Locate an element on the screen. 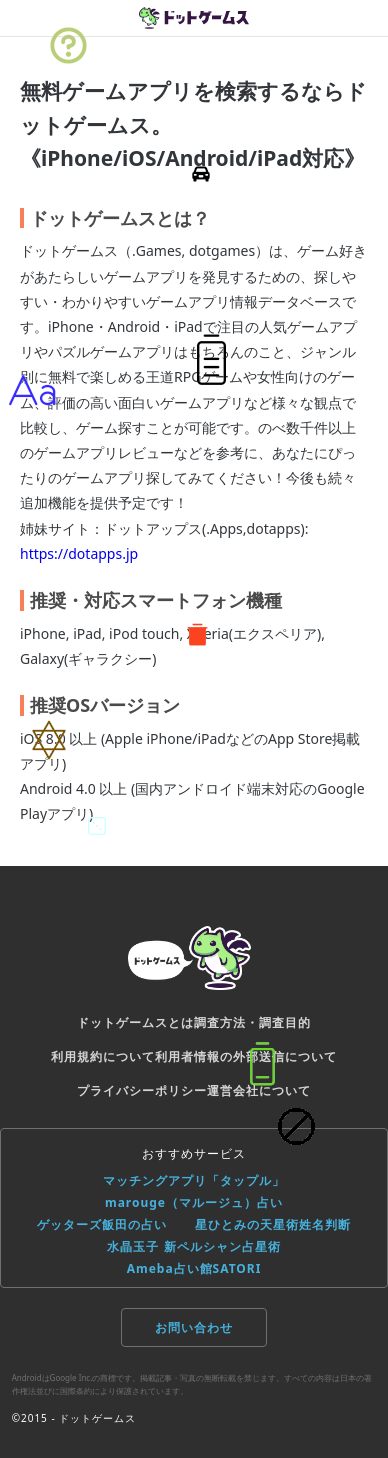 The height and width of the screenshot is (1458, 388). randomize or shuffle content is located at coordinates (97, 826).